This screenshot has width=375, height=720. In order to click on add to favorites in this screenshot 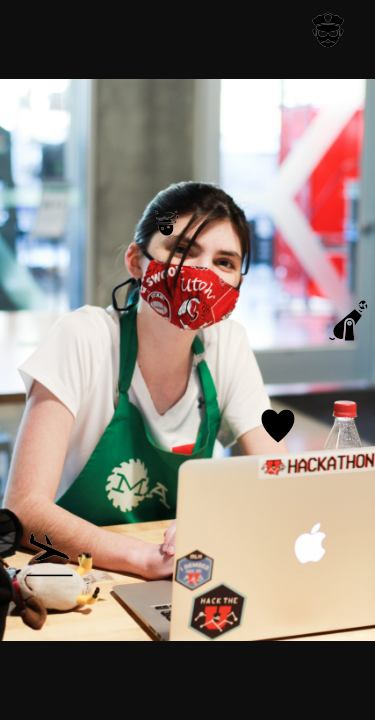, I will do `click(278, 426)`.